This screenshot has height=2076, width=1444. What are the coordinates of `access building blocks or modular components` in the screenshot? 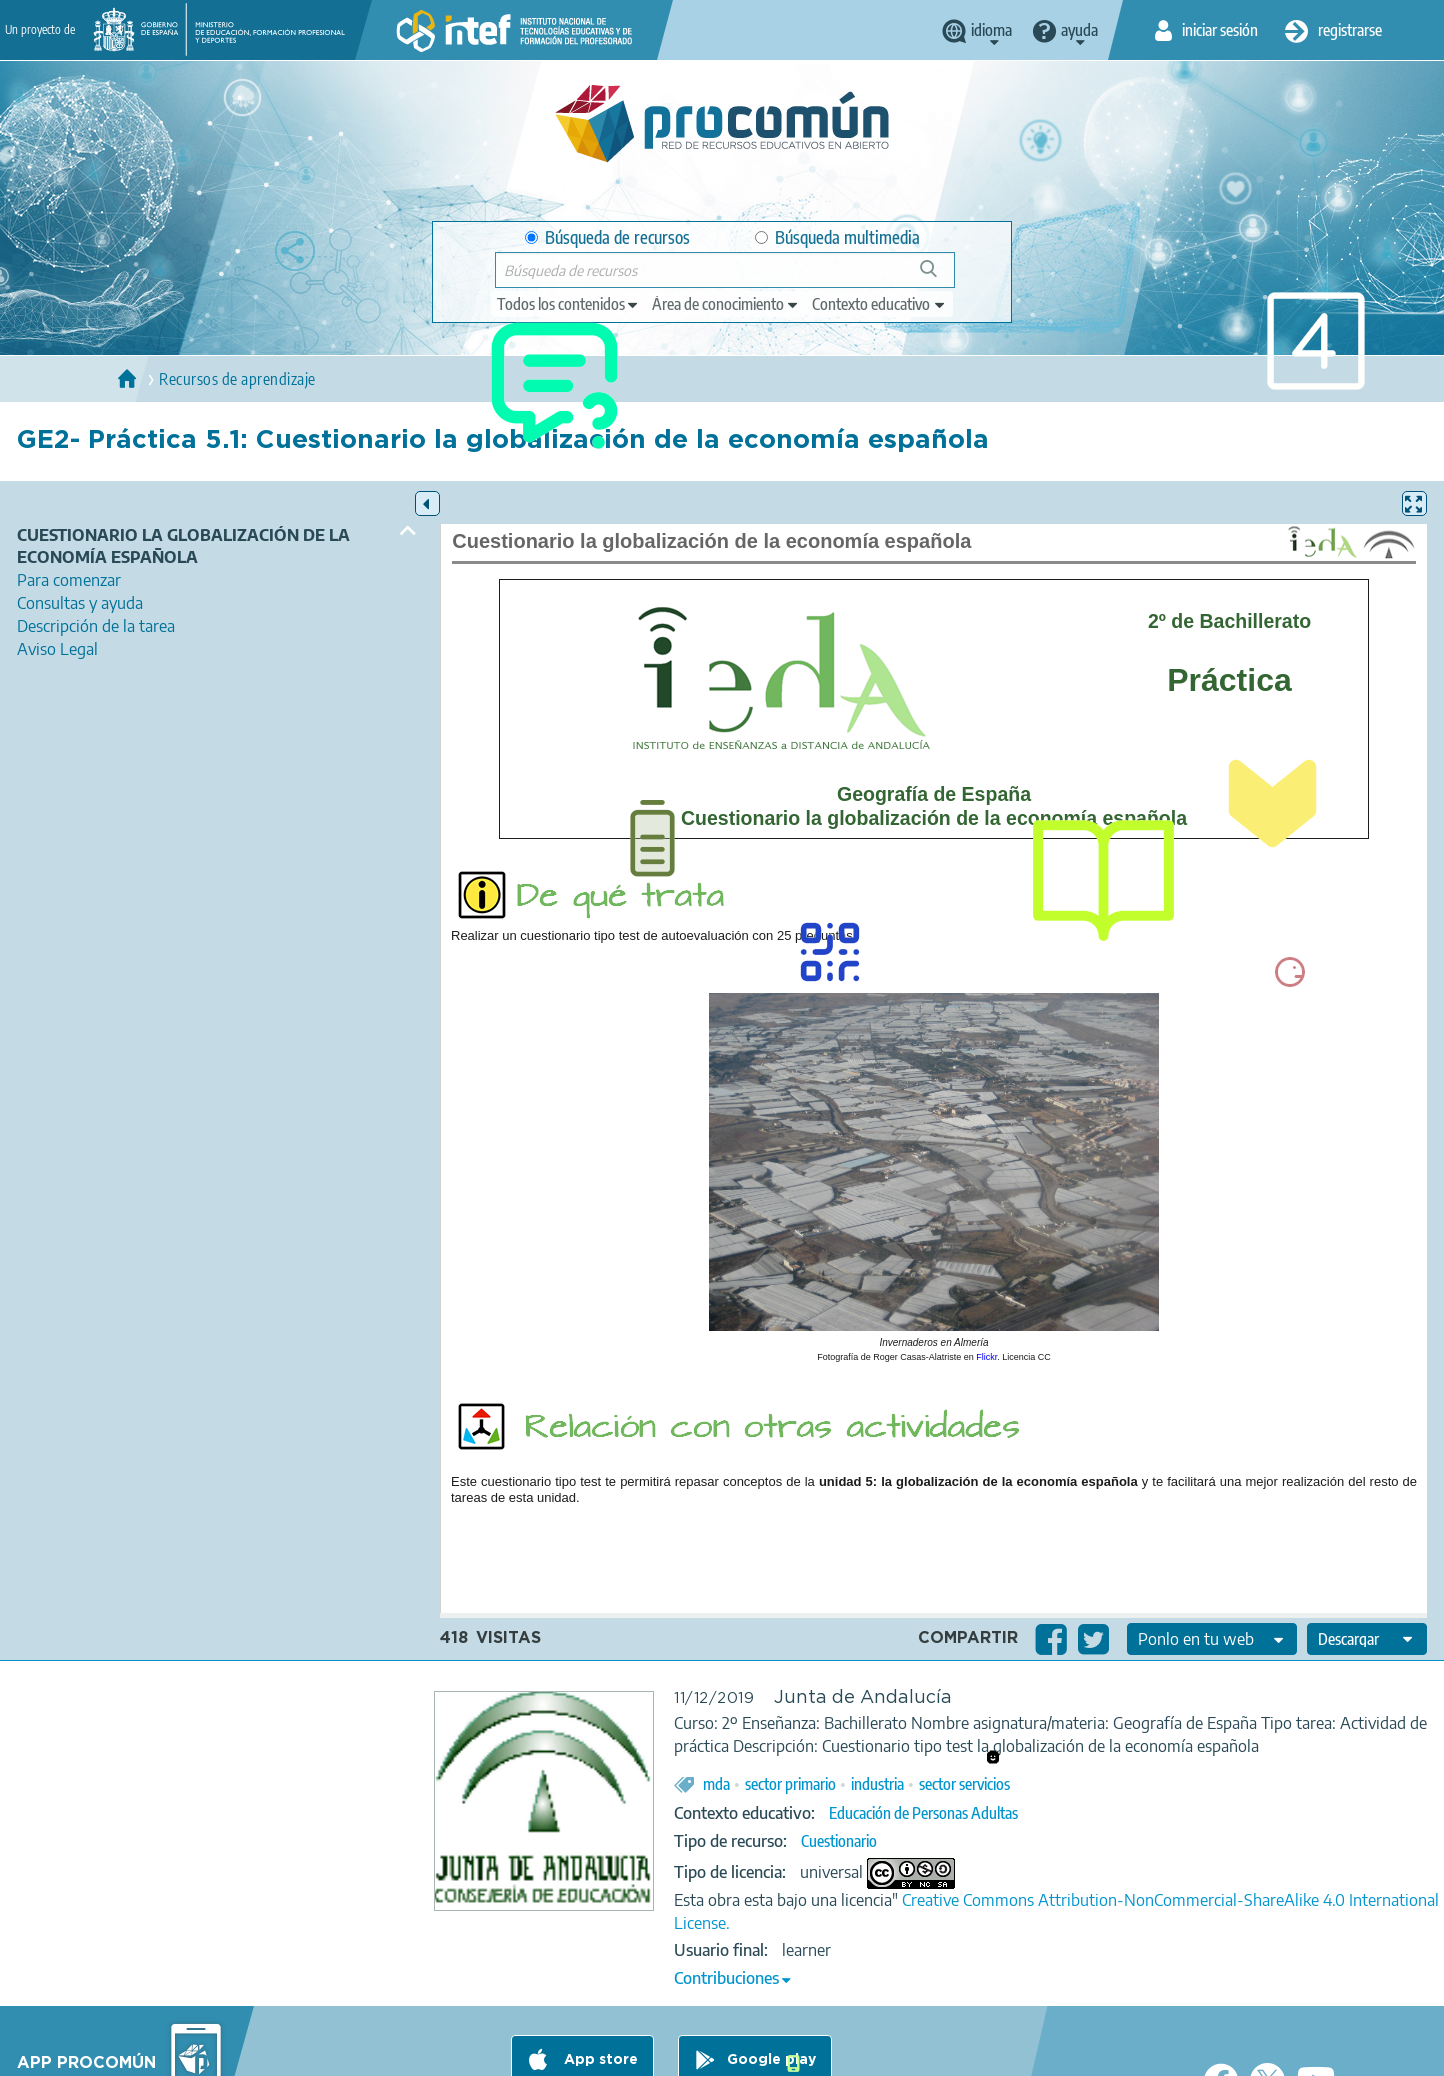 It's located at (993, 1757).